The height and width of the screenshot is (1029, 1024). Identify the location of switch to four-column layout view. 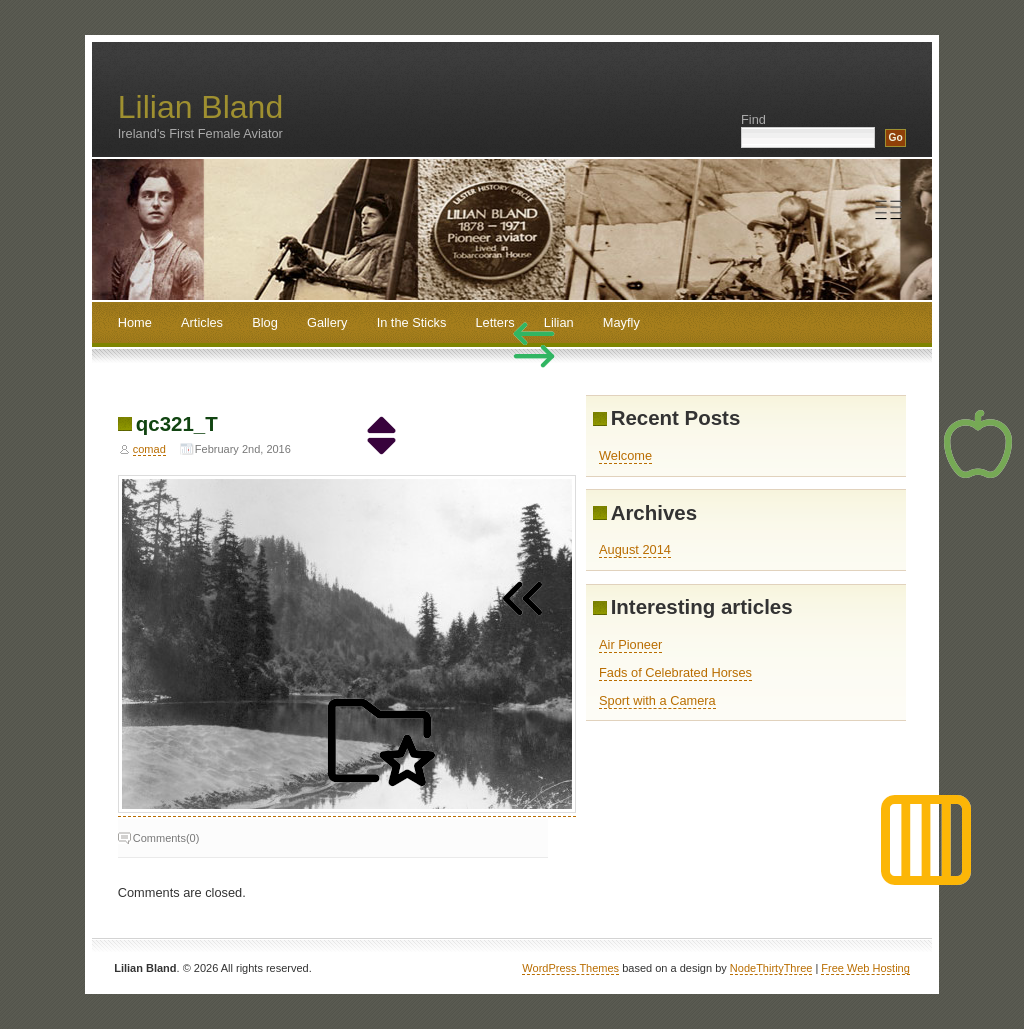
(926, 840).